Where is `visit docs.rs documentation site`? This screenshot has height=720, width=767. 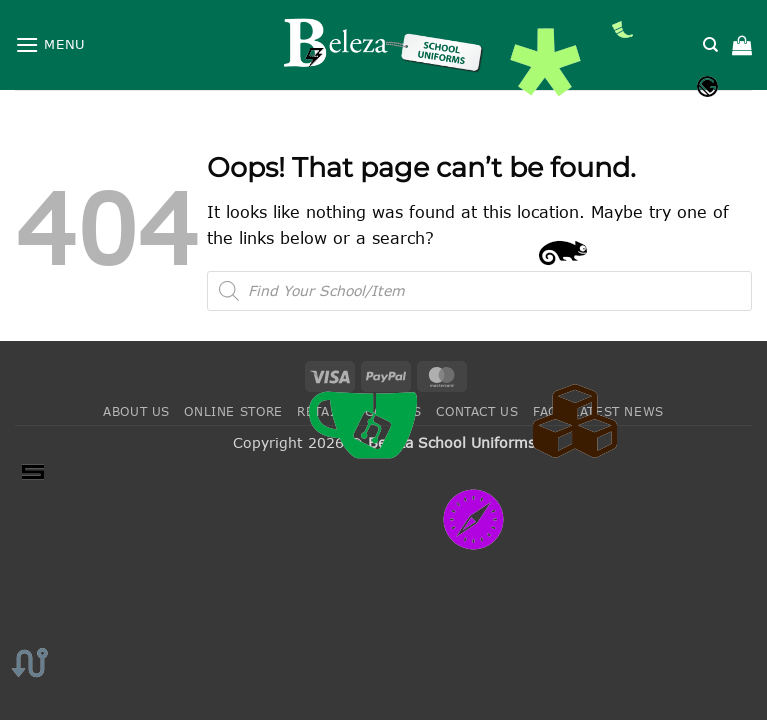
visit docs.rs documentation site is located at coordinates (575, 421).